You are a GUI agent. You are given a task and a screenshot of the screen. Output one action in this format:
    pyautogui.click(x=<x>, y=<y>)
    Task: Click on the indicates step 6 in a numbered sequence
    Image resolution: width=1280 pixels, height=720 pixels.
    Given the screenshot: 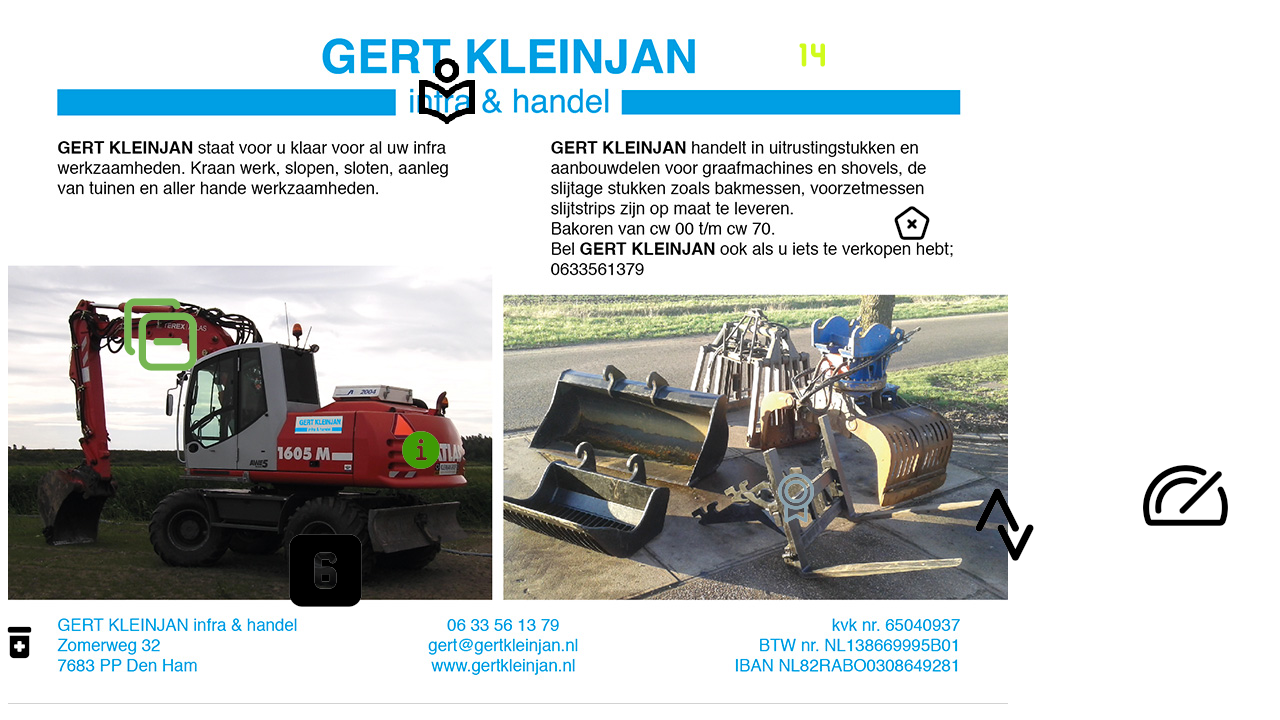 What is the action you would take?
    pyautogui.click(x=325, y=570)
    